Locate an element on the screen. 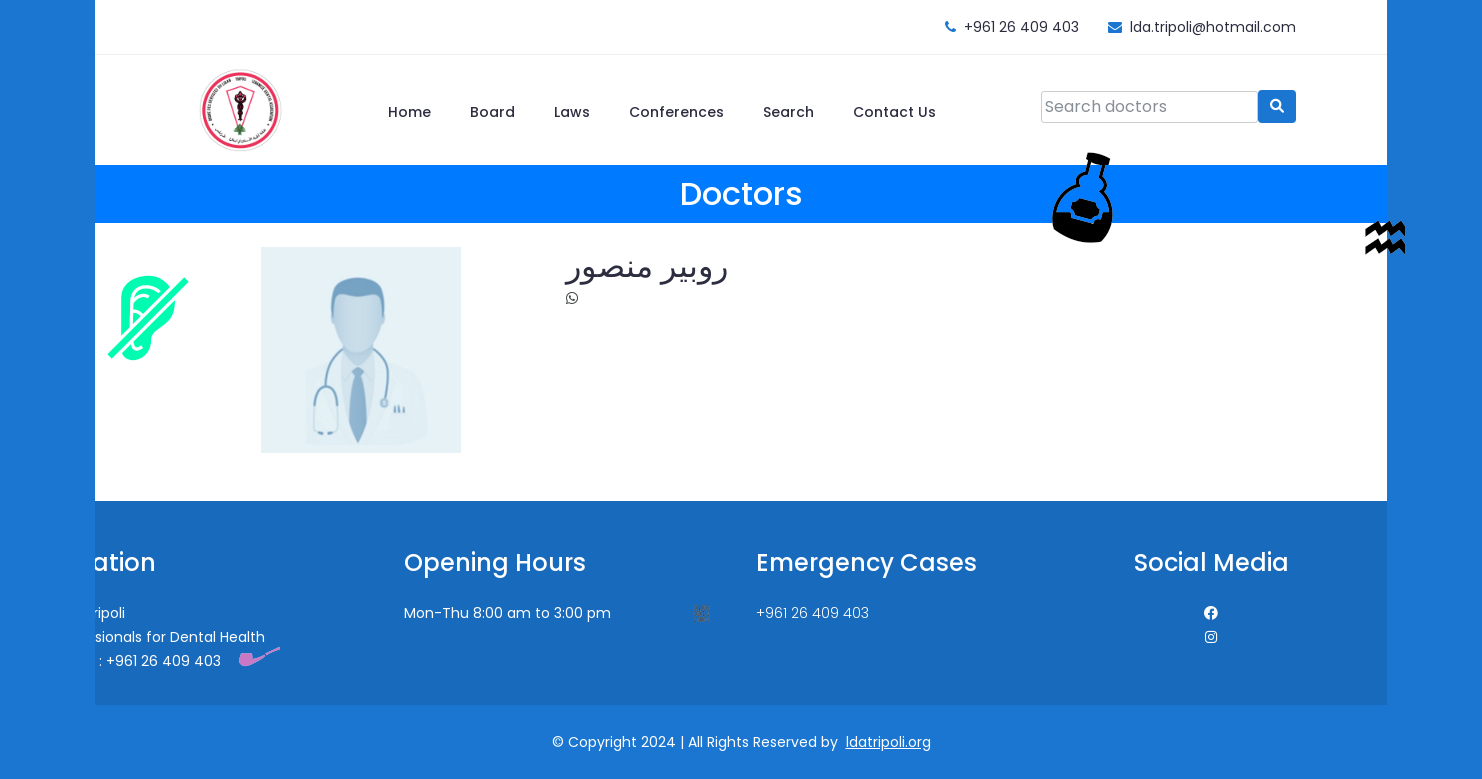 Image resolution: width=1482 pixels, height=779 pixels. access computing or data processing features is located at coordinates (701, 613).